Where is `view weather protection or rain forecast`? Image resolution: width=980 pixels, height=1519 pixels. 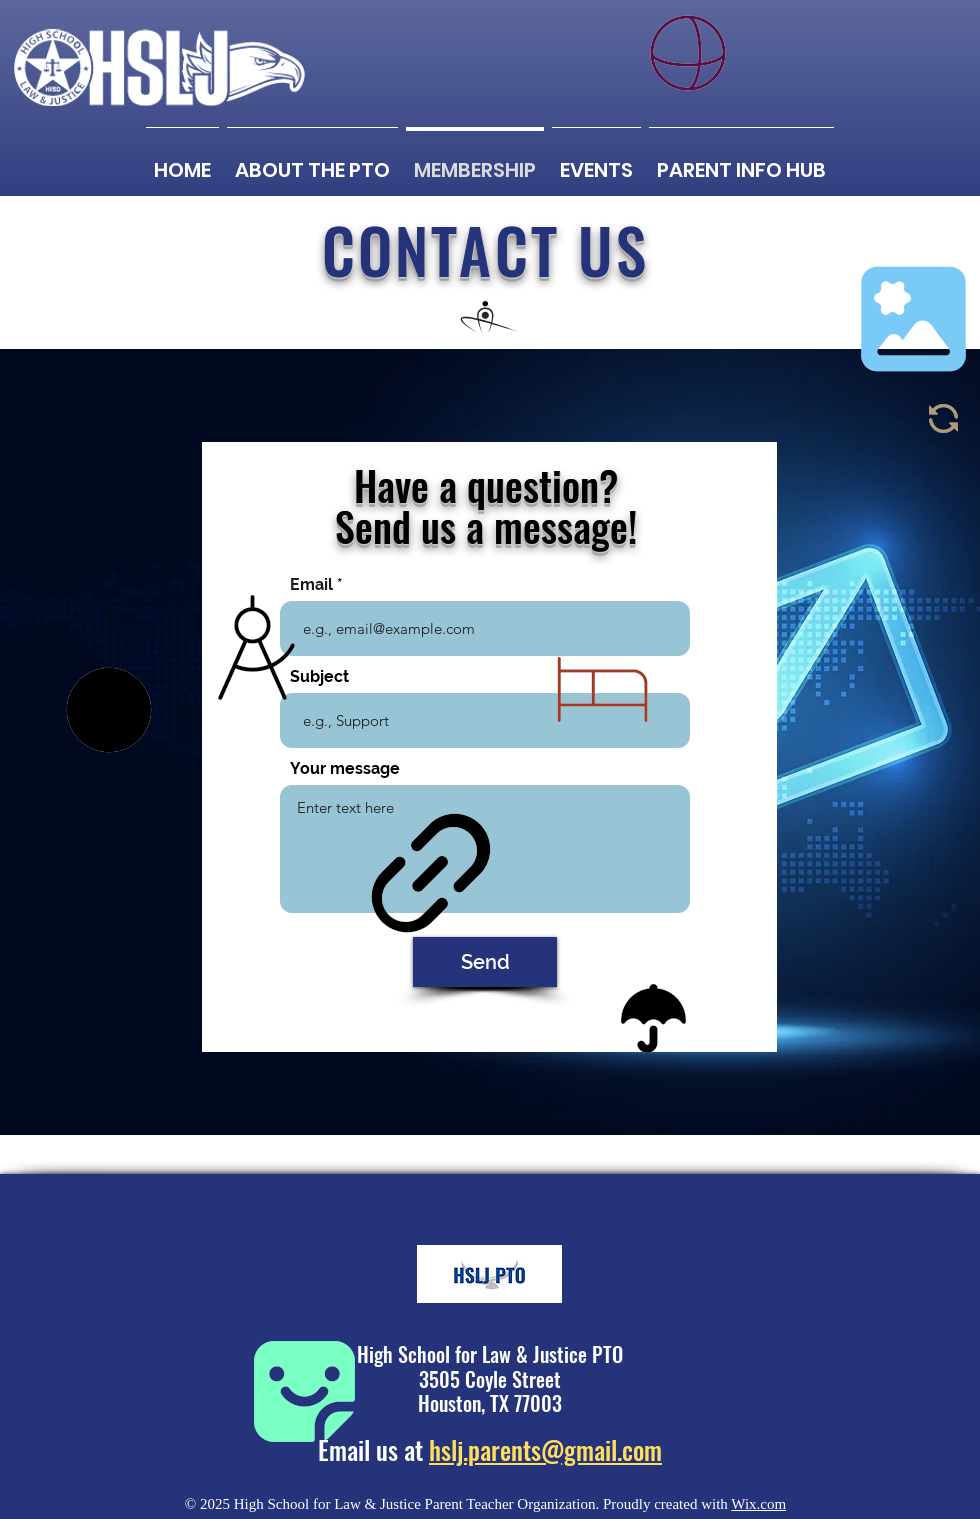
view weather protection or rain forecast is located at coordinates (653, 1020).